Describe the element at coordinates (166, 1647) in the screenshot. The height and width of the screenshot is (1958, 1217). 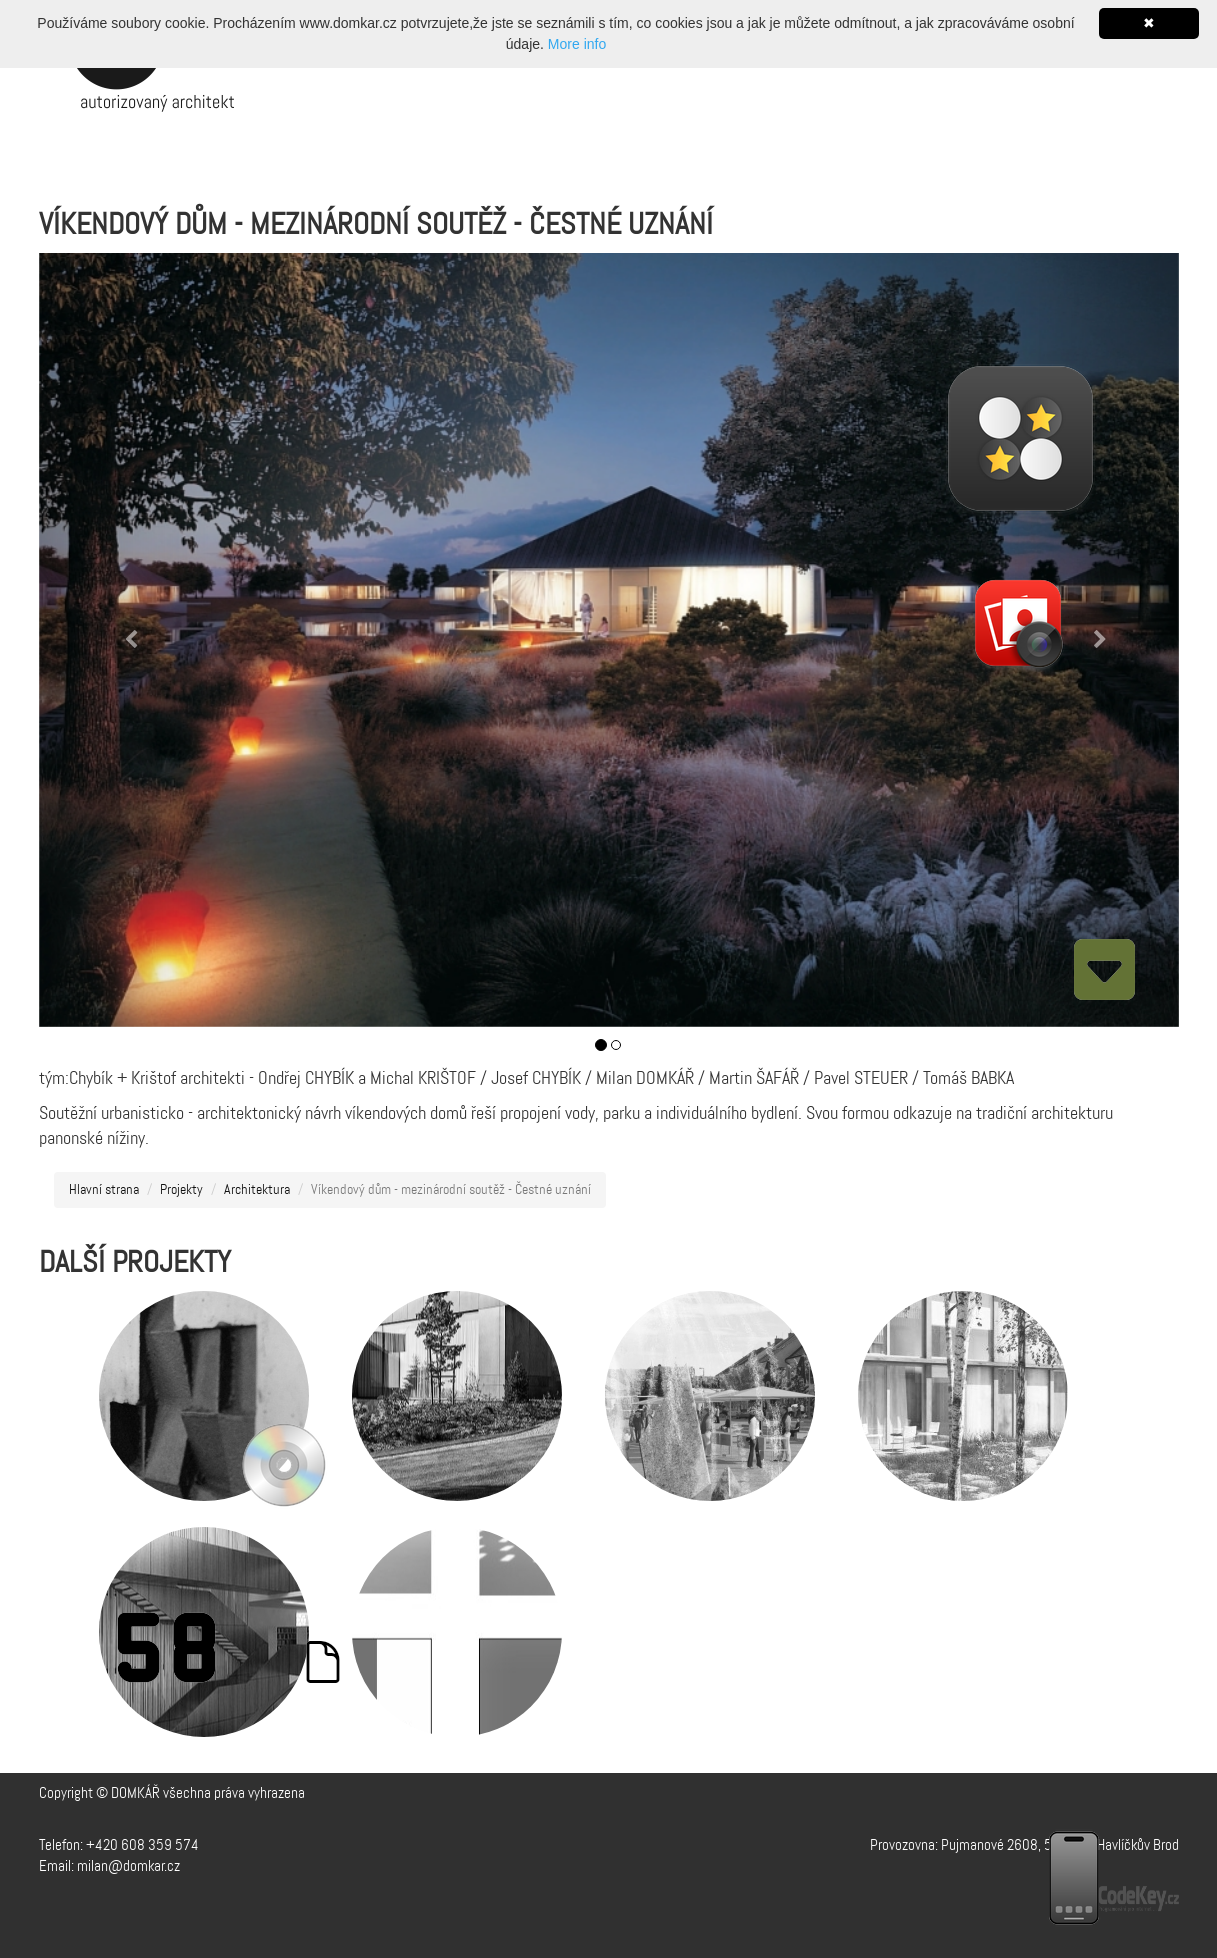
I see `indicates item number 58 in a list or sequence` at that location.